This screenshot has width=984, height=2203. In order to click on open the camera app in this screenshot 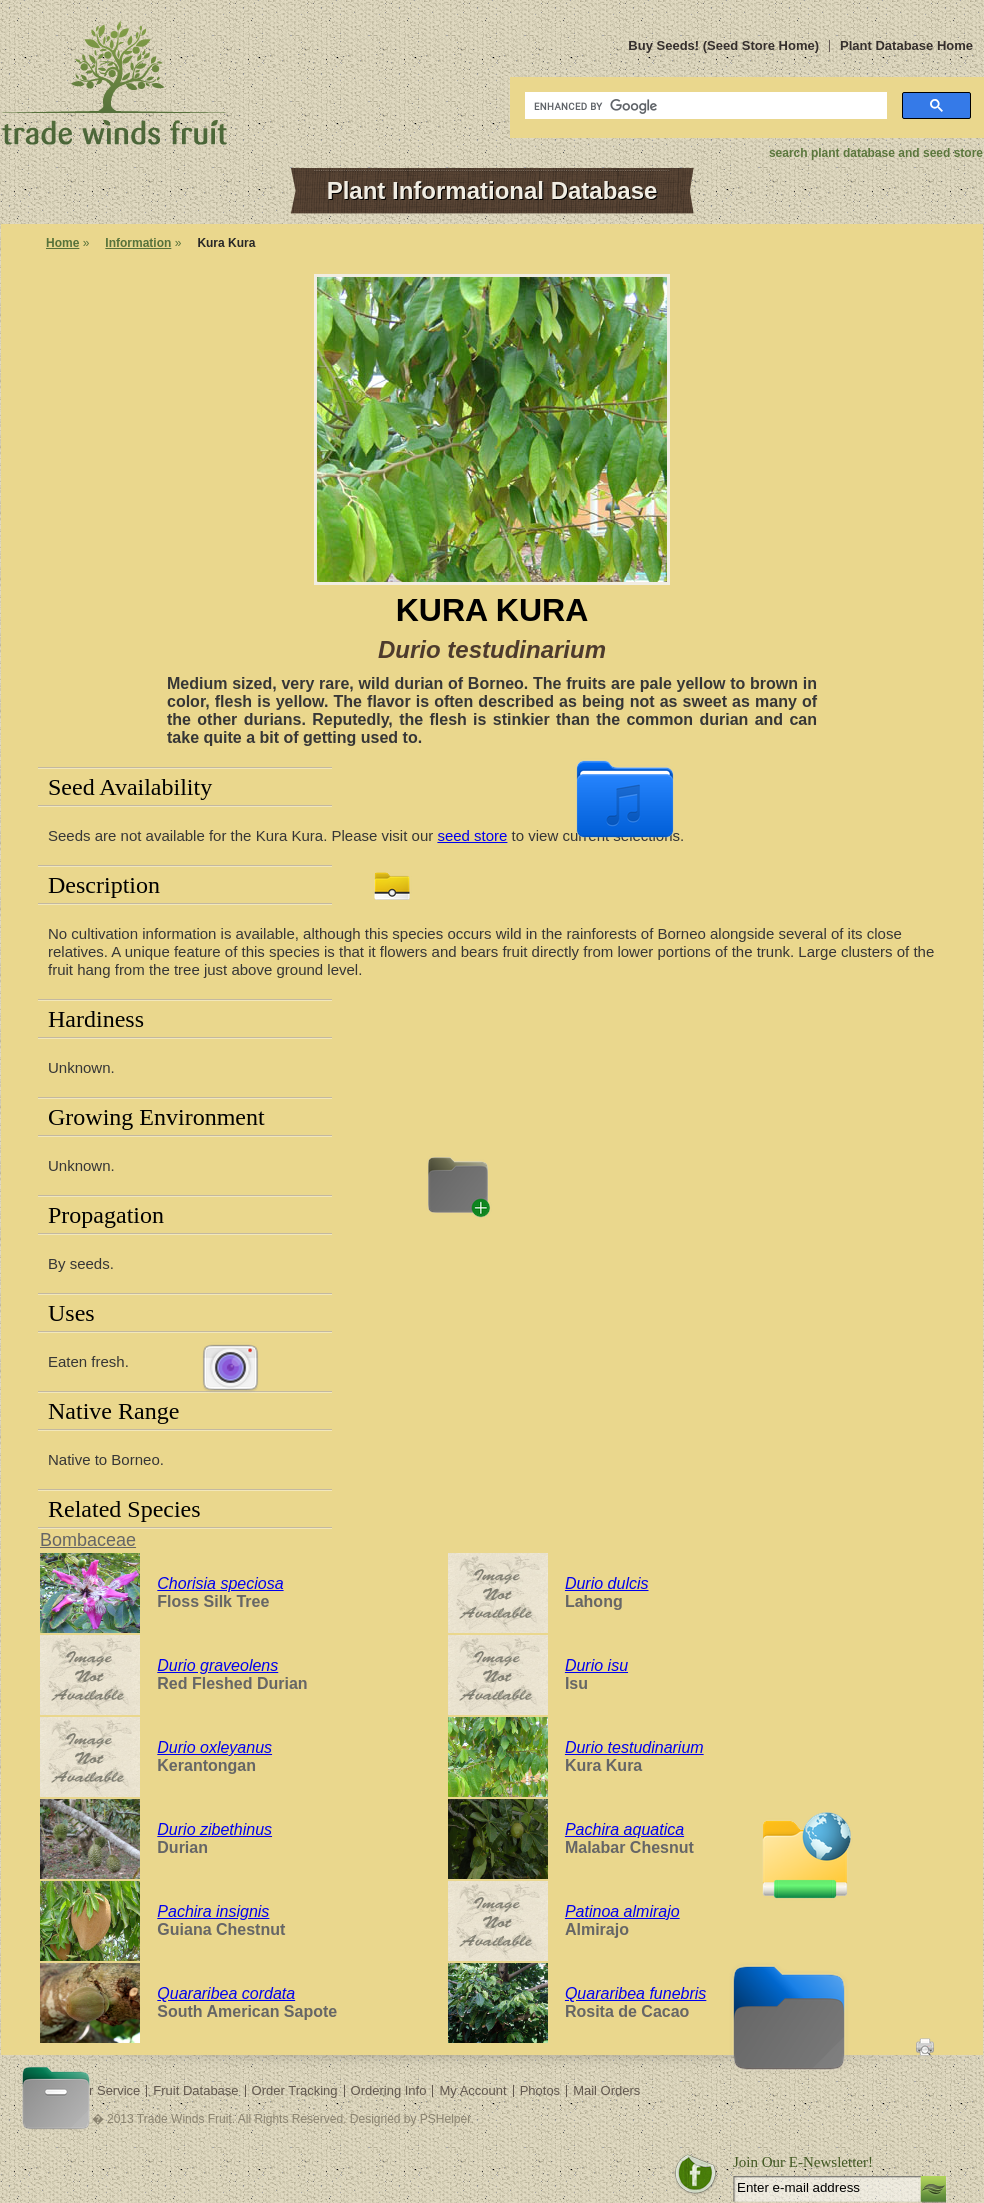, I will do `click(230, 1367)`.